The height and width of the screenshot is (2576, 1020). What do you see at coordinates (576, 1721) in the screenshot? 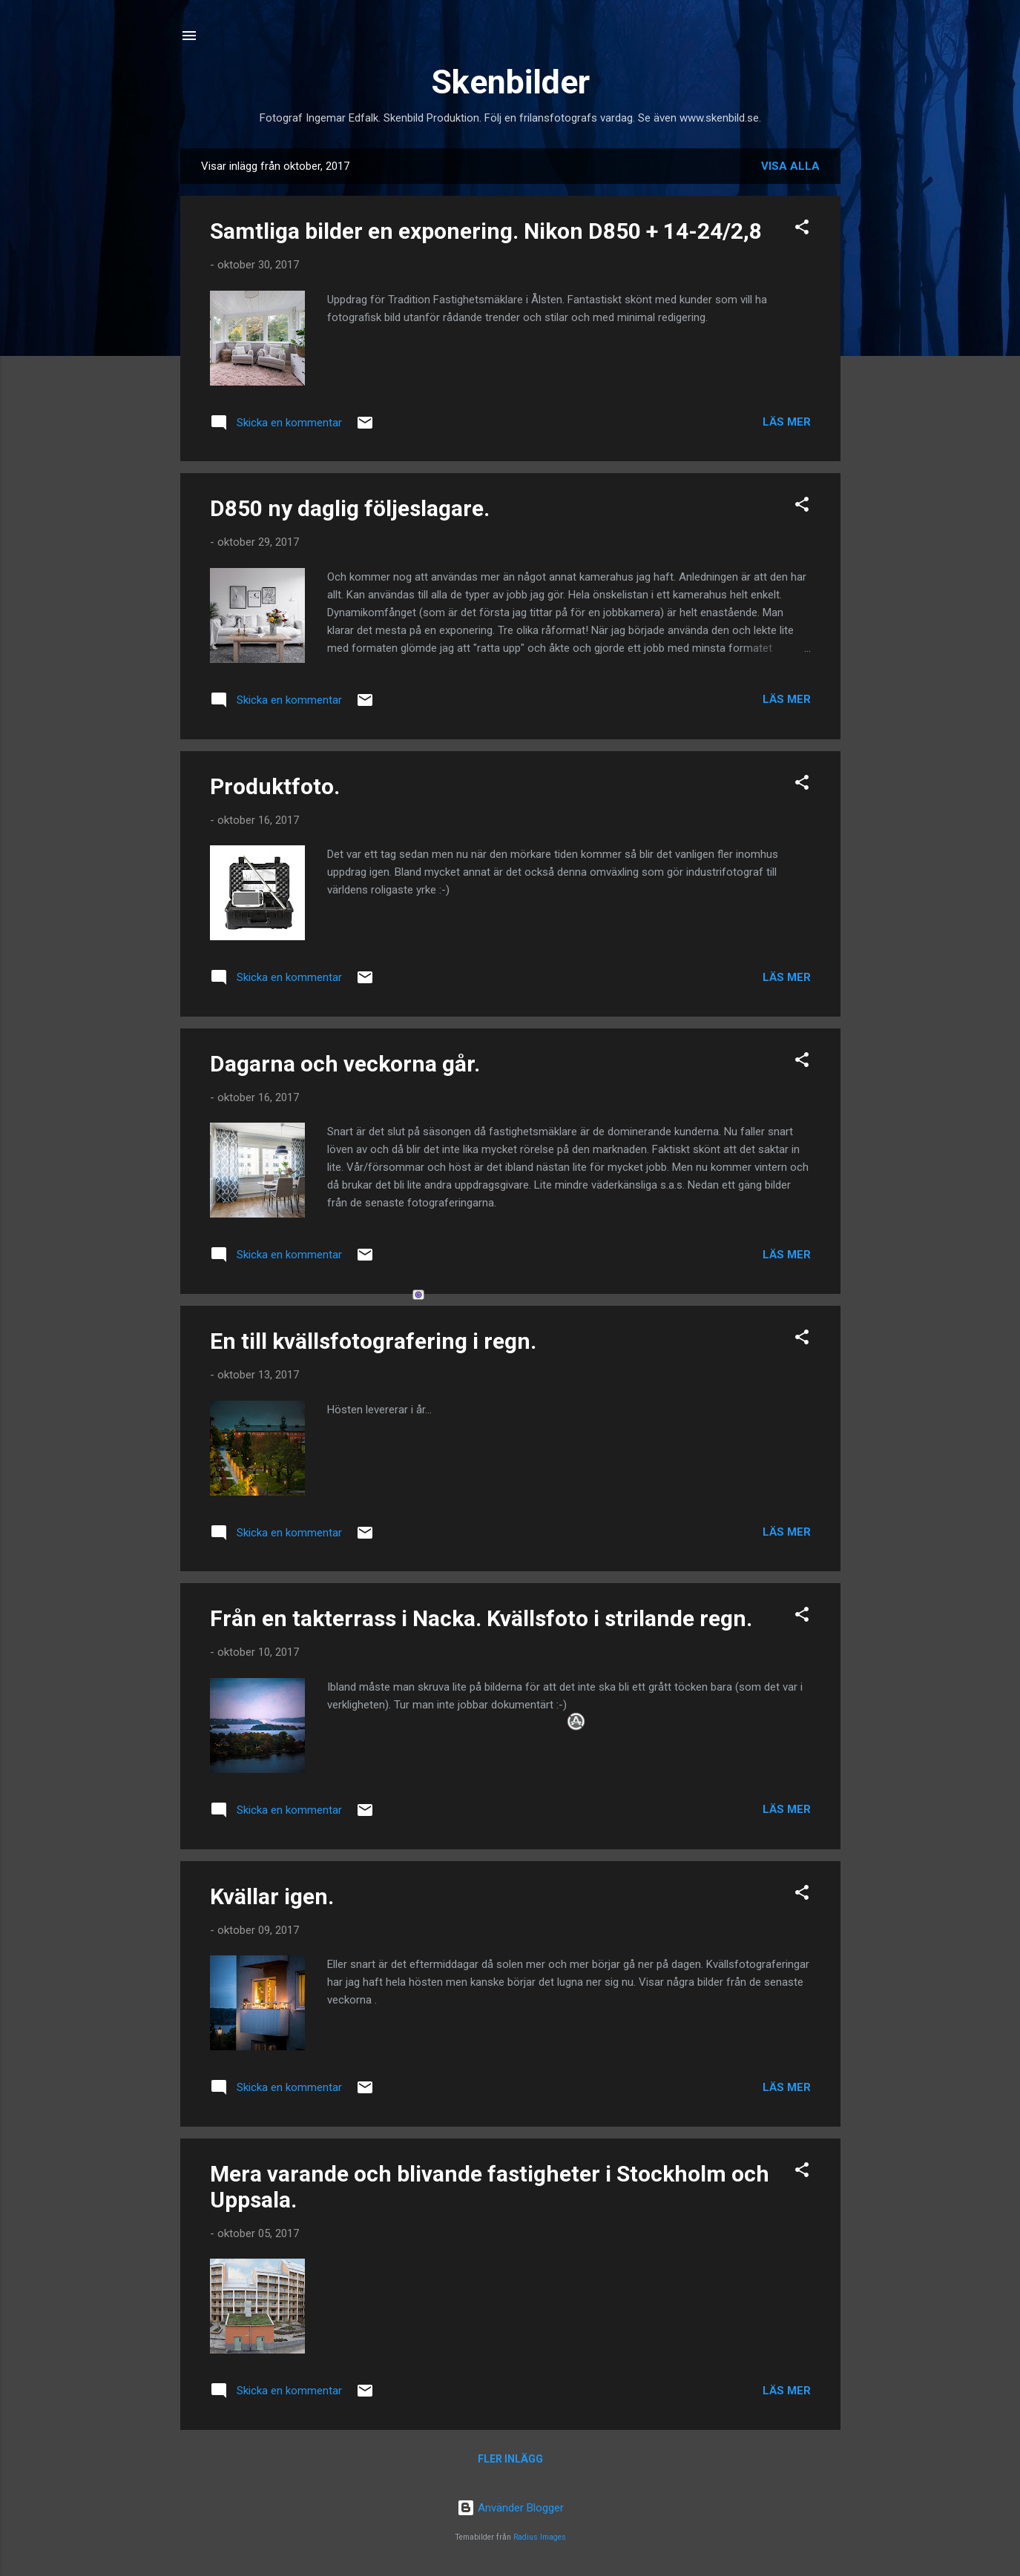
I see `check for available software updates` at bounding box center [576, 1721].